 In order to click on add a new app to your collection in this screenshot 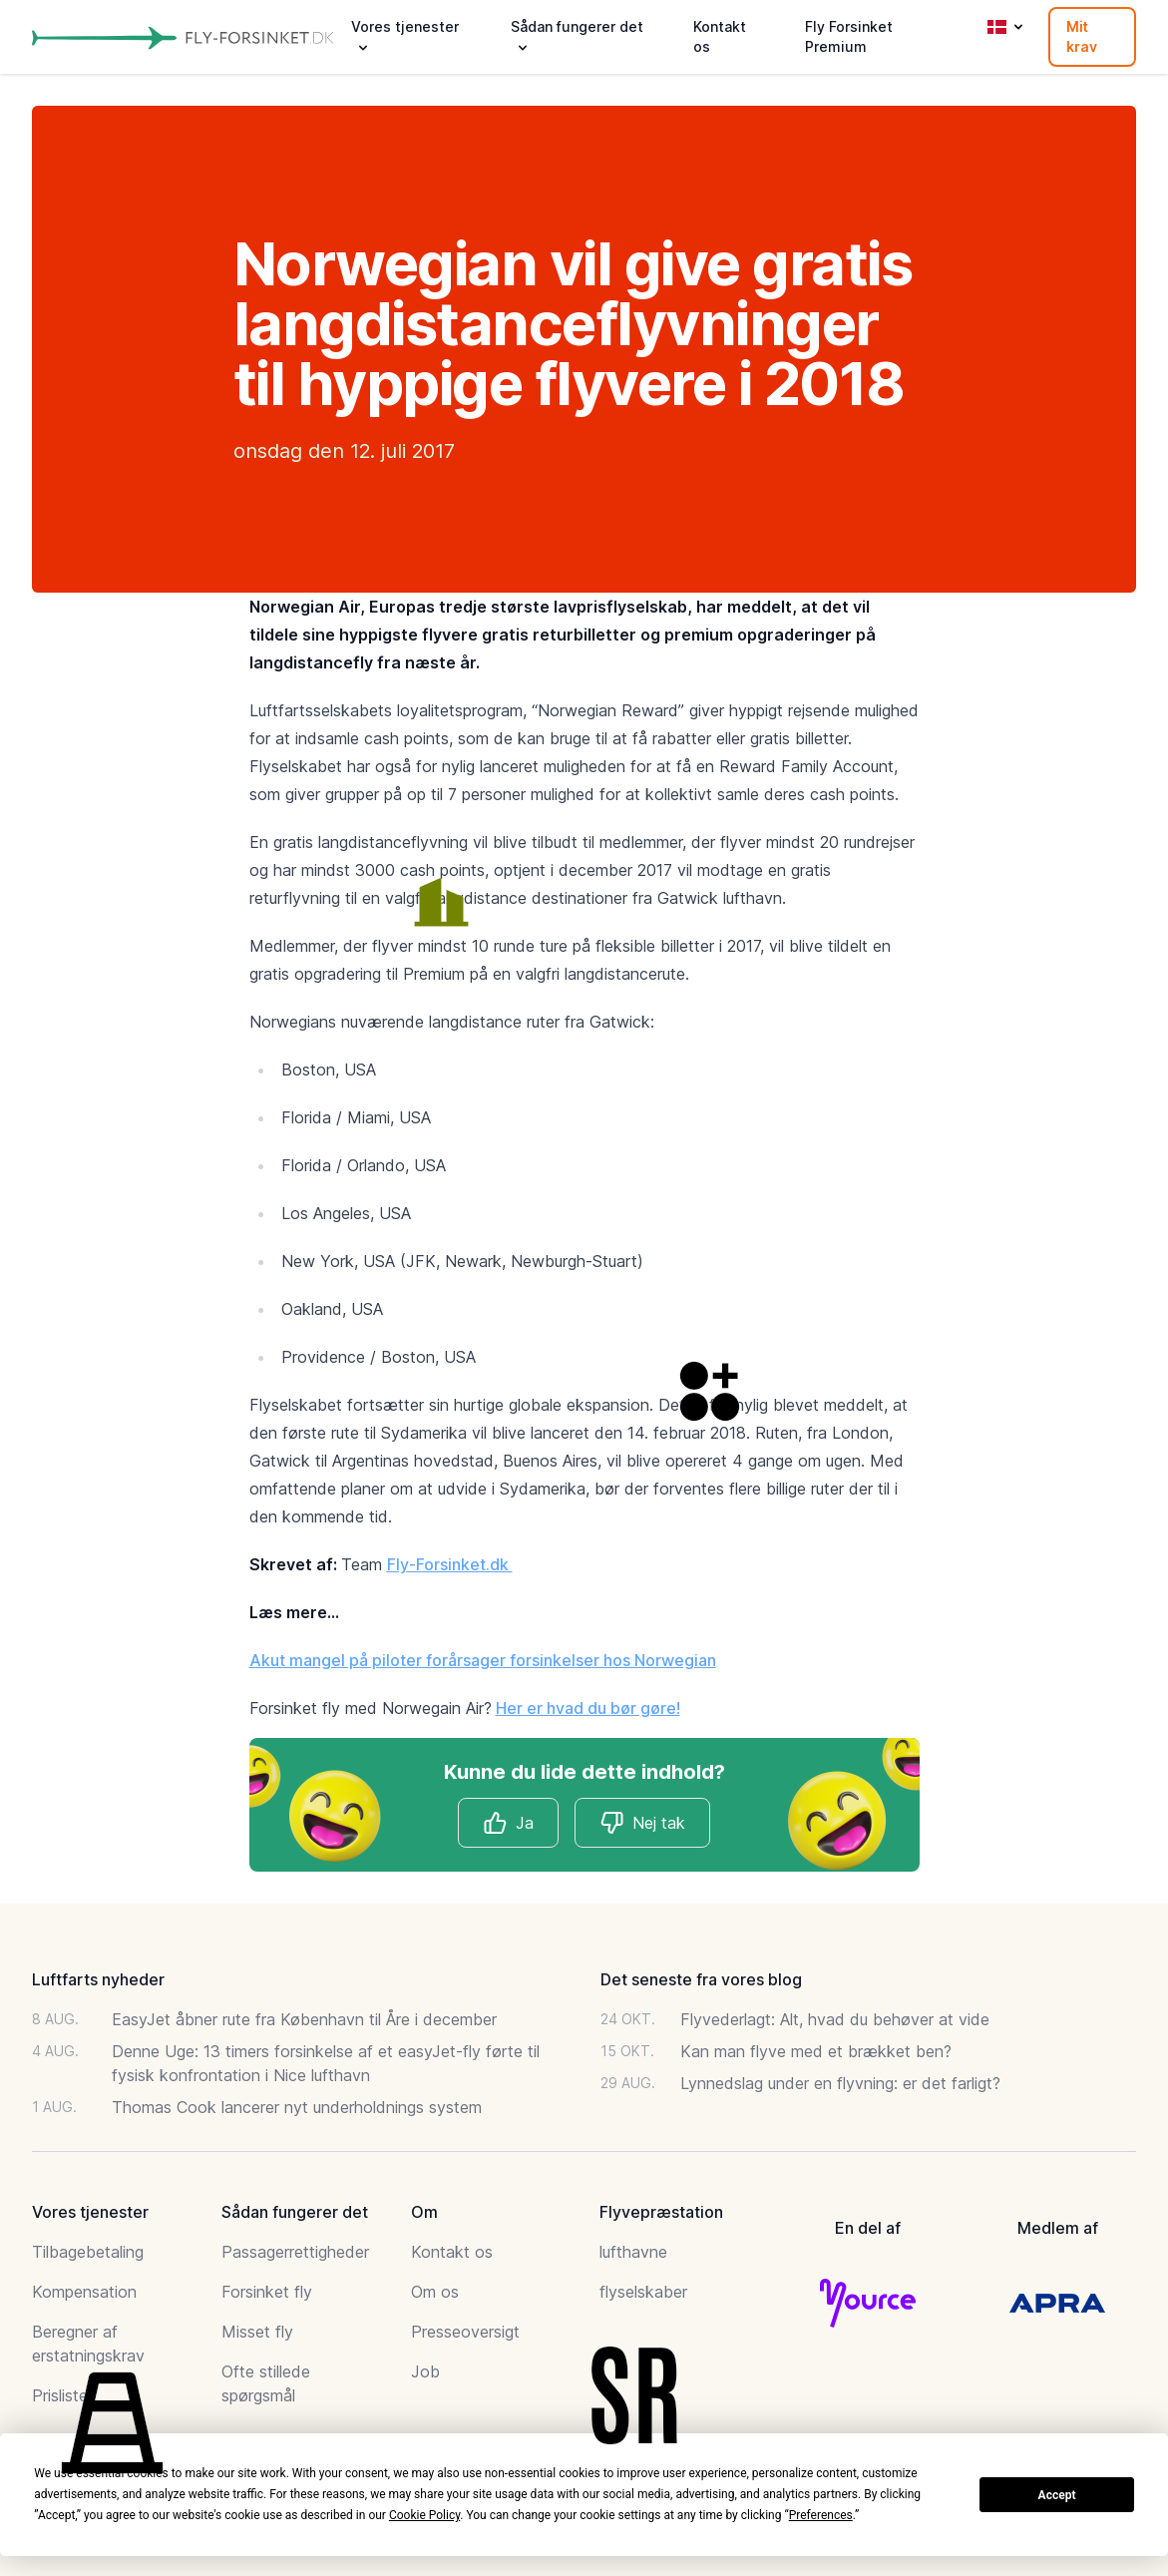, I will do `click(709, 1391)`.